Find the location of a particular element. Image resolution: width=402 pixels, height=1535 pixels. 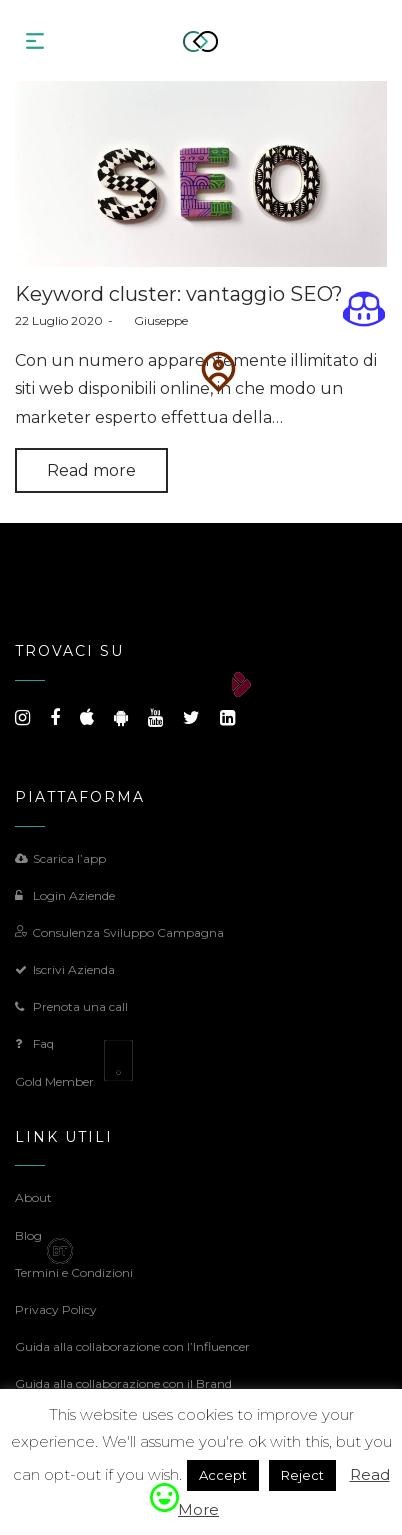

access mobile device settings is located at coordinates (118, 1060).